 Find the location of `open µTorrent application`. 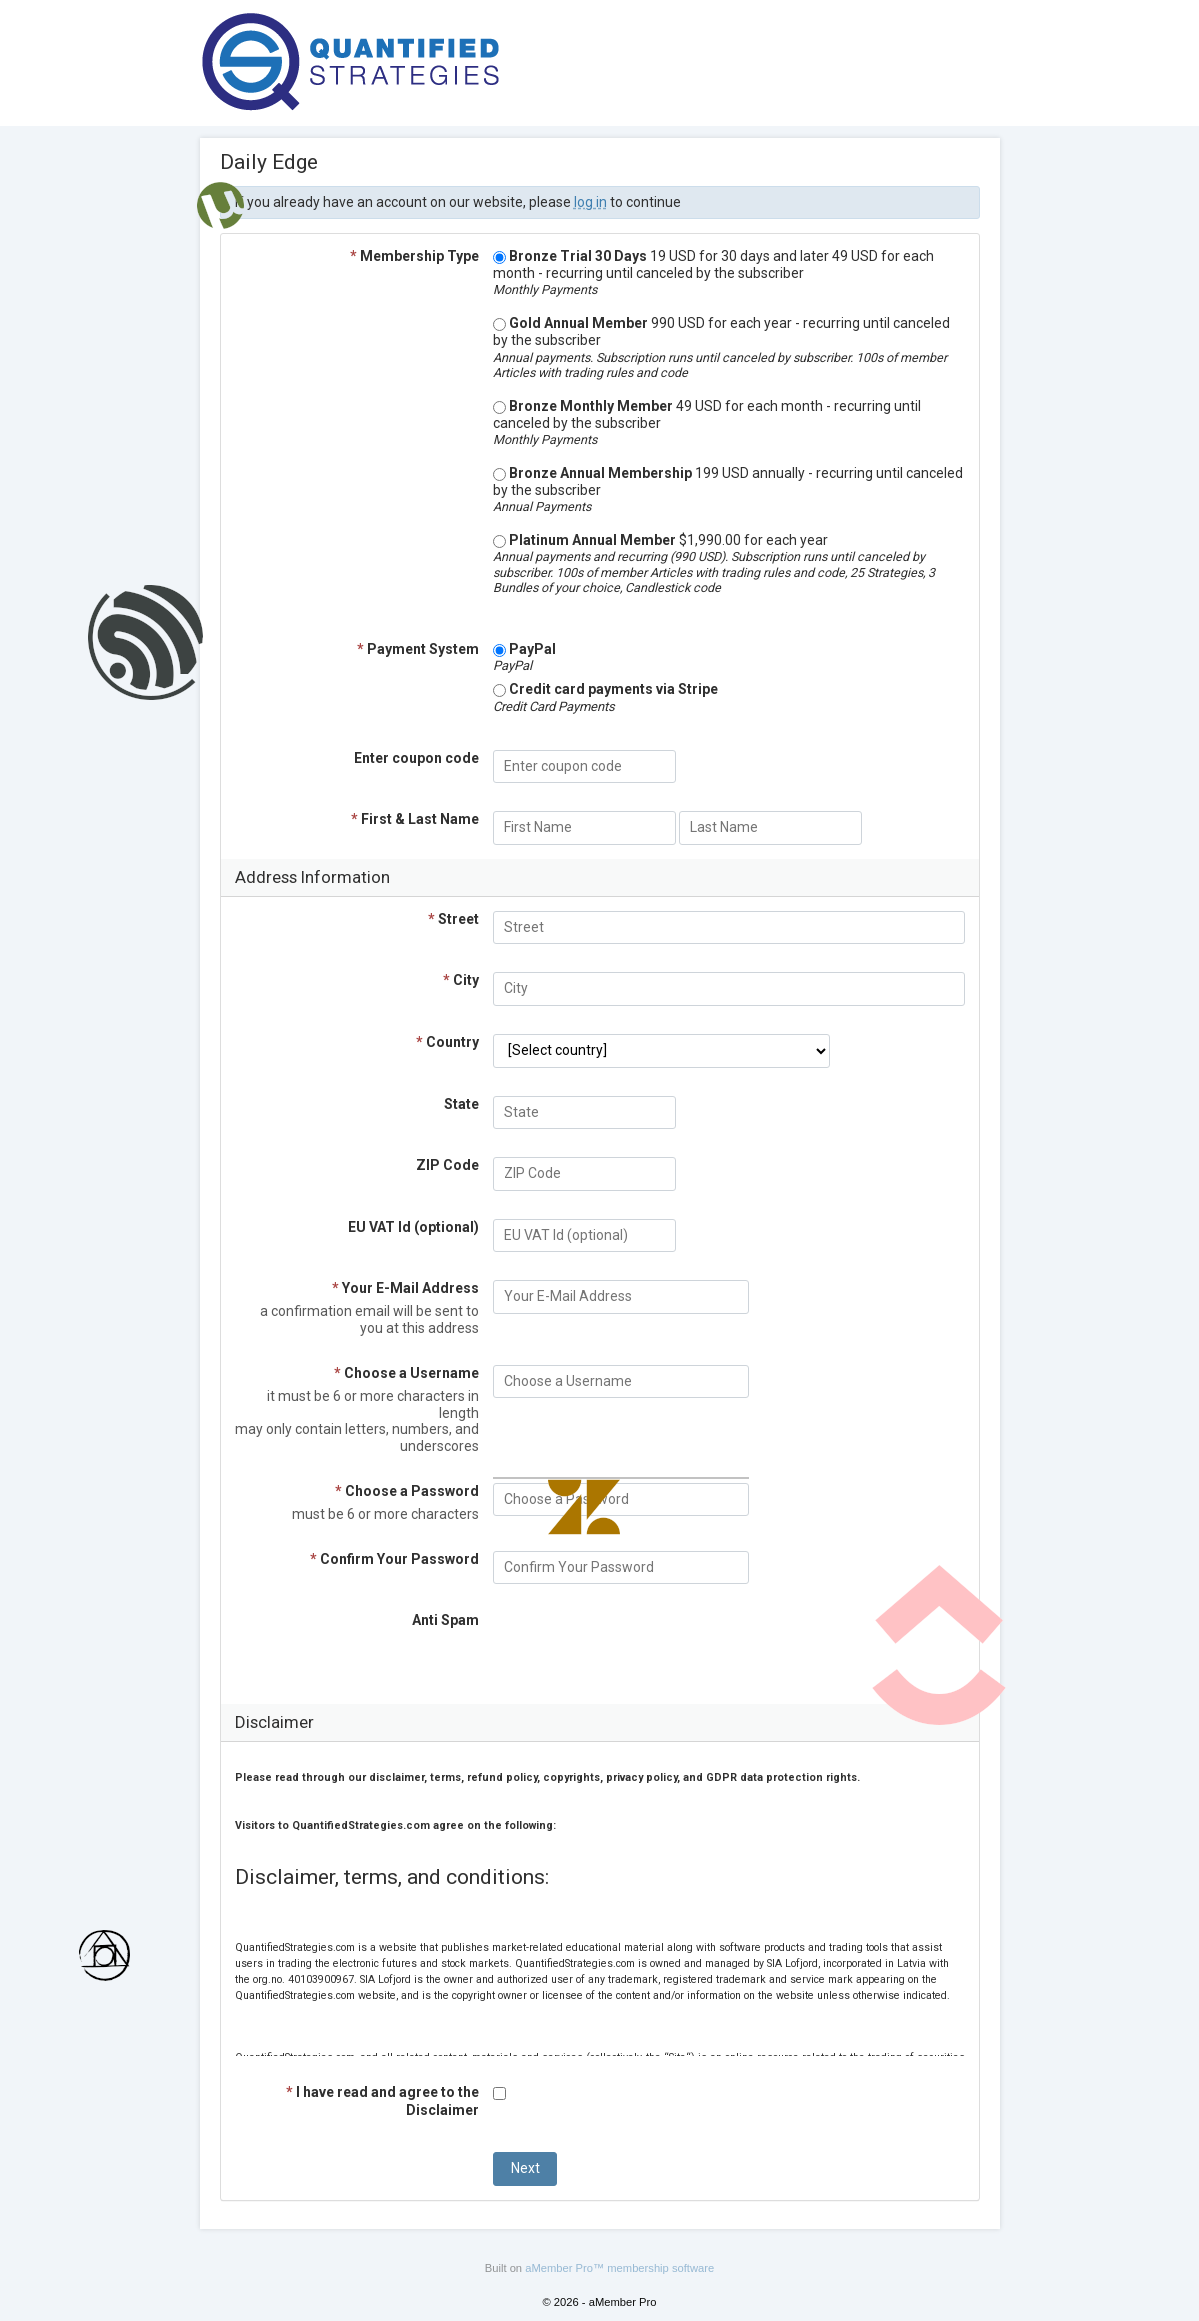

open µTorrent application is located at coordinates (220, 205).